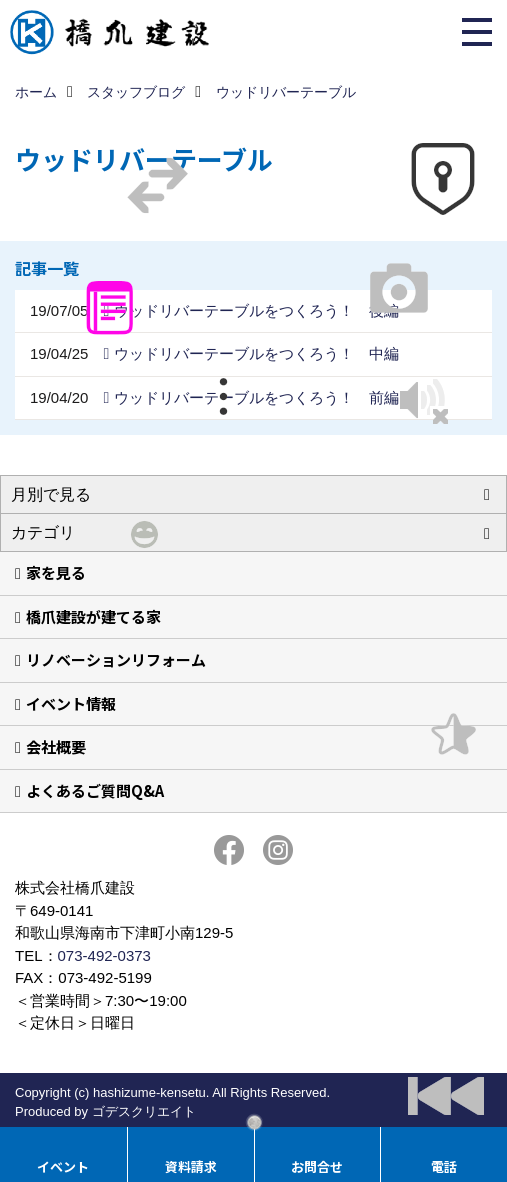 This screenshot has height=1182, width=507. What do you see at coordinates (156, 185) in the screenshot?
I see `indicates active network data transfer` at bounding box center [156, 185].